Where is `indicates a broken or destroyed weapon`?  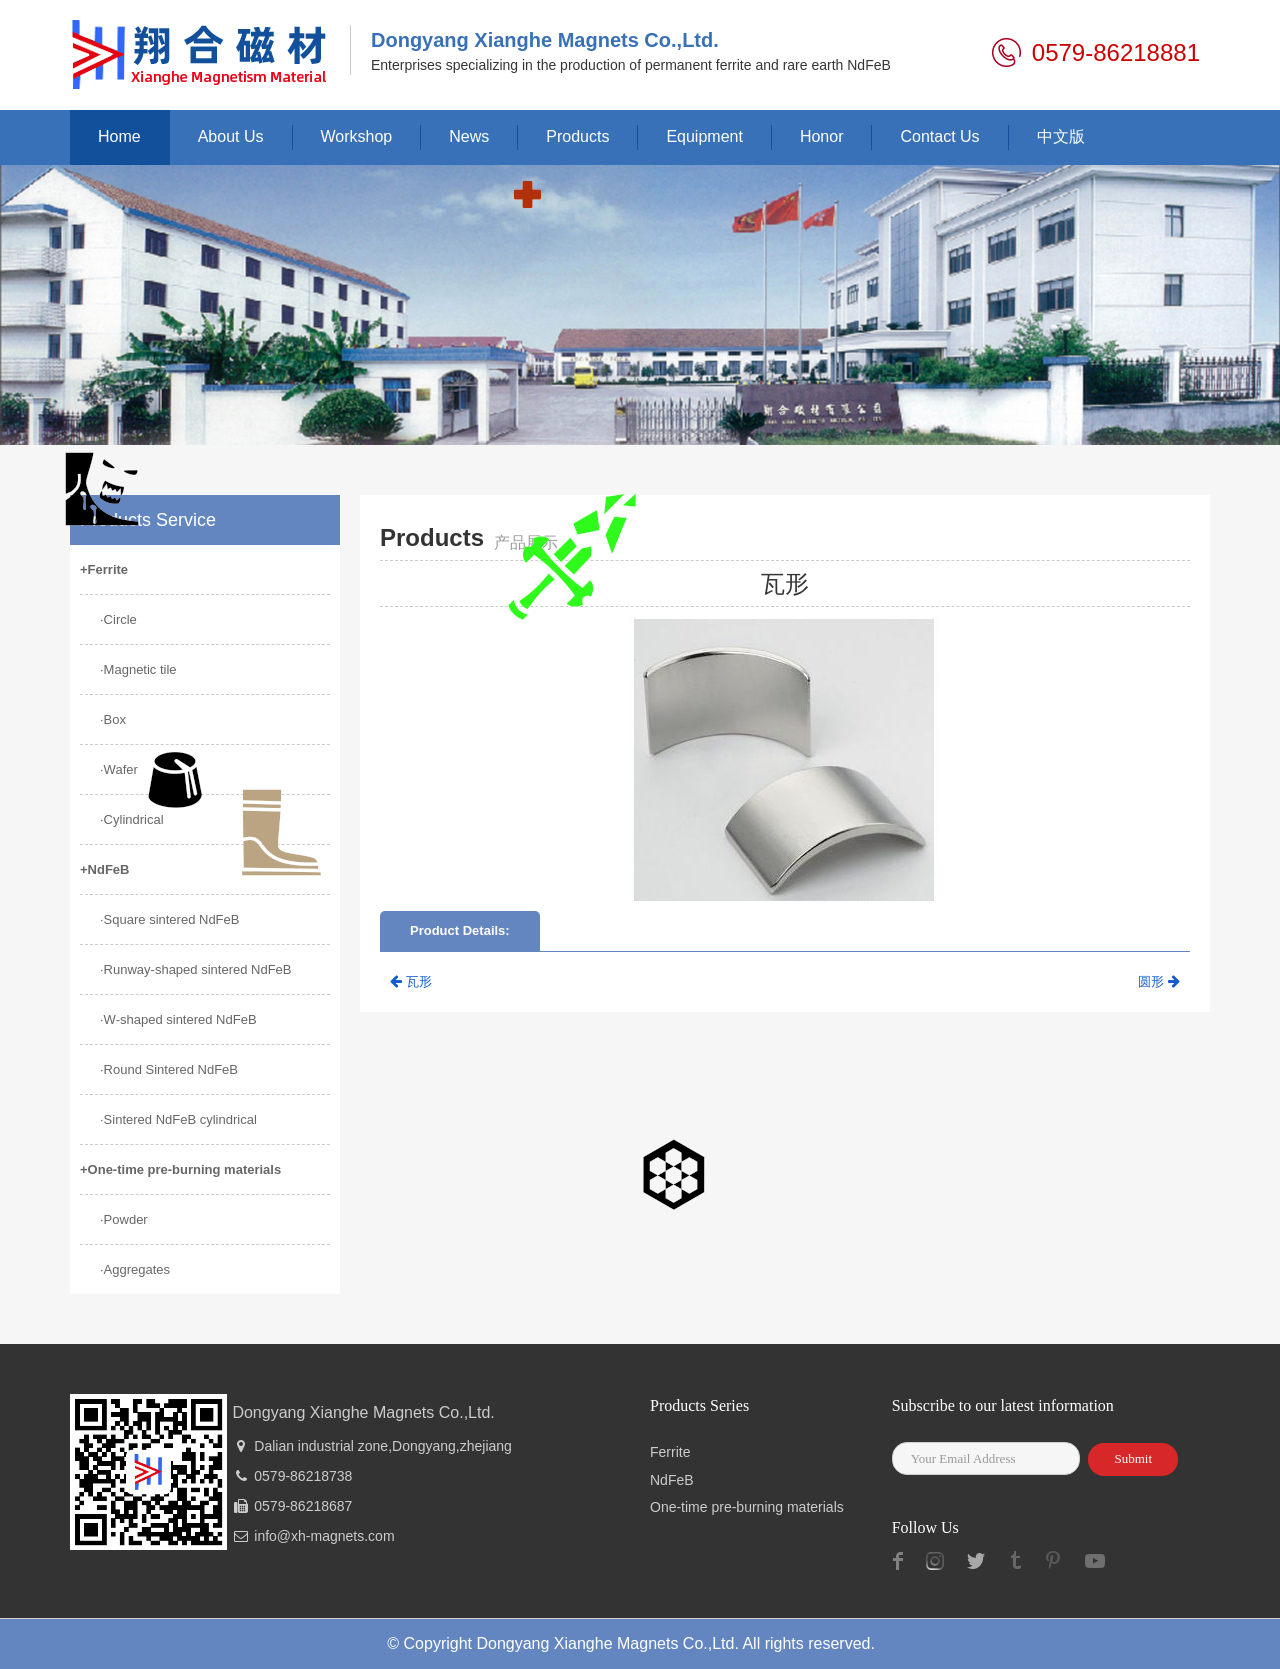 indicates a broken or destroyed weapon is located at coordinates (571, 558).